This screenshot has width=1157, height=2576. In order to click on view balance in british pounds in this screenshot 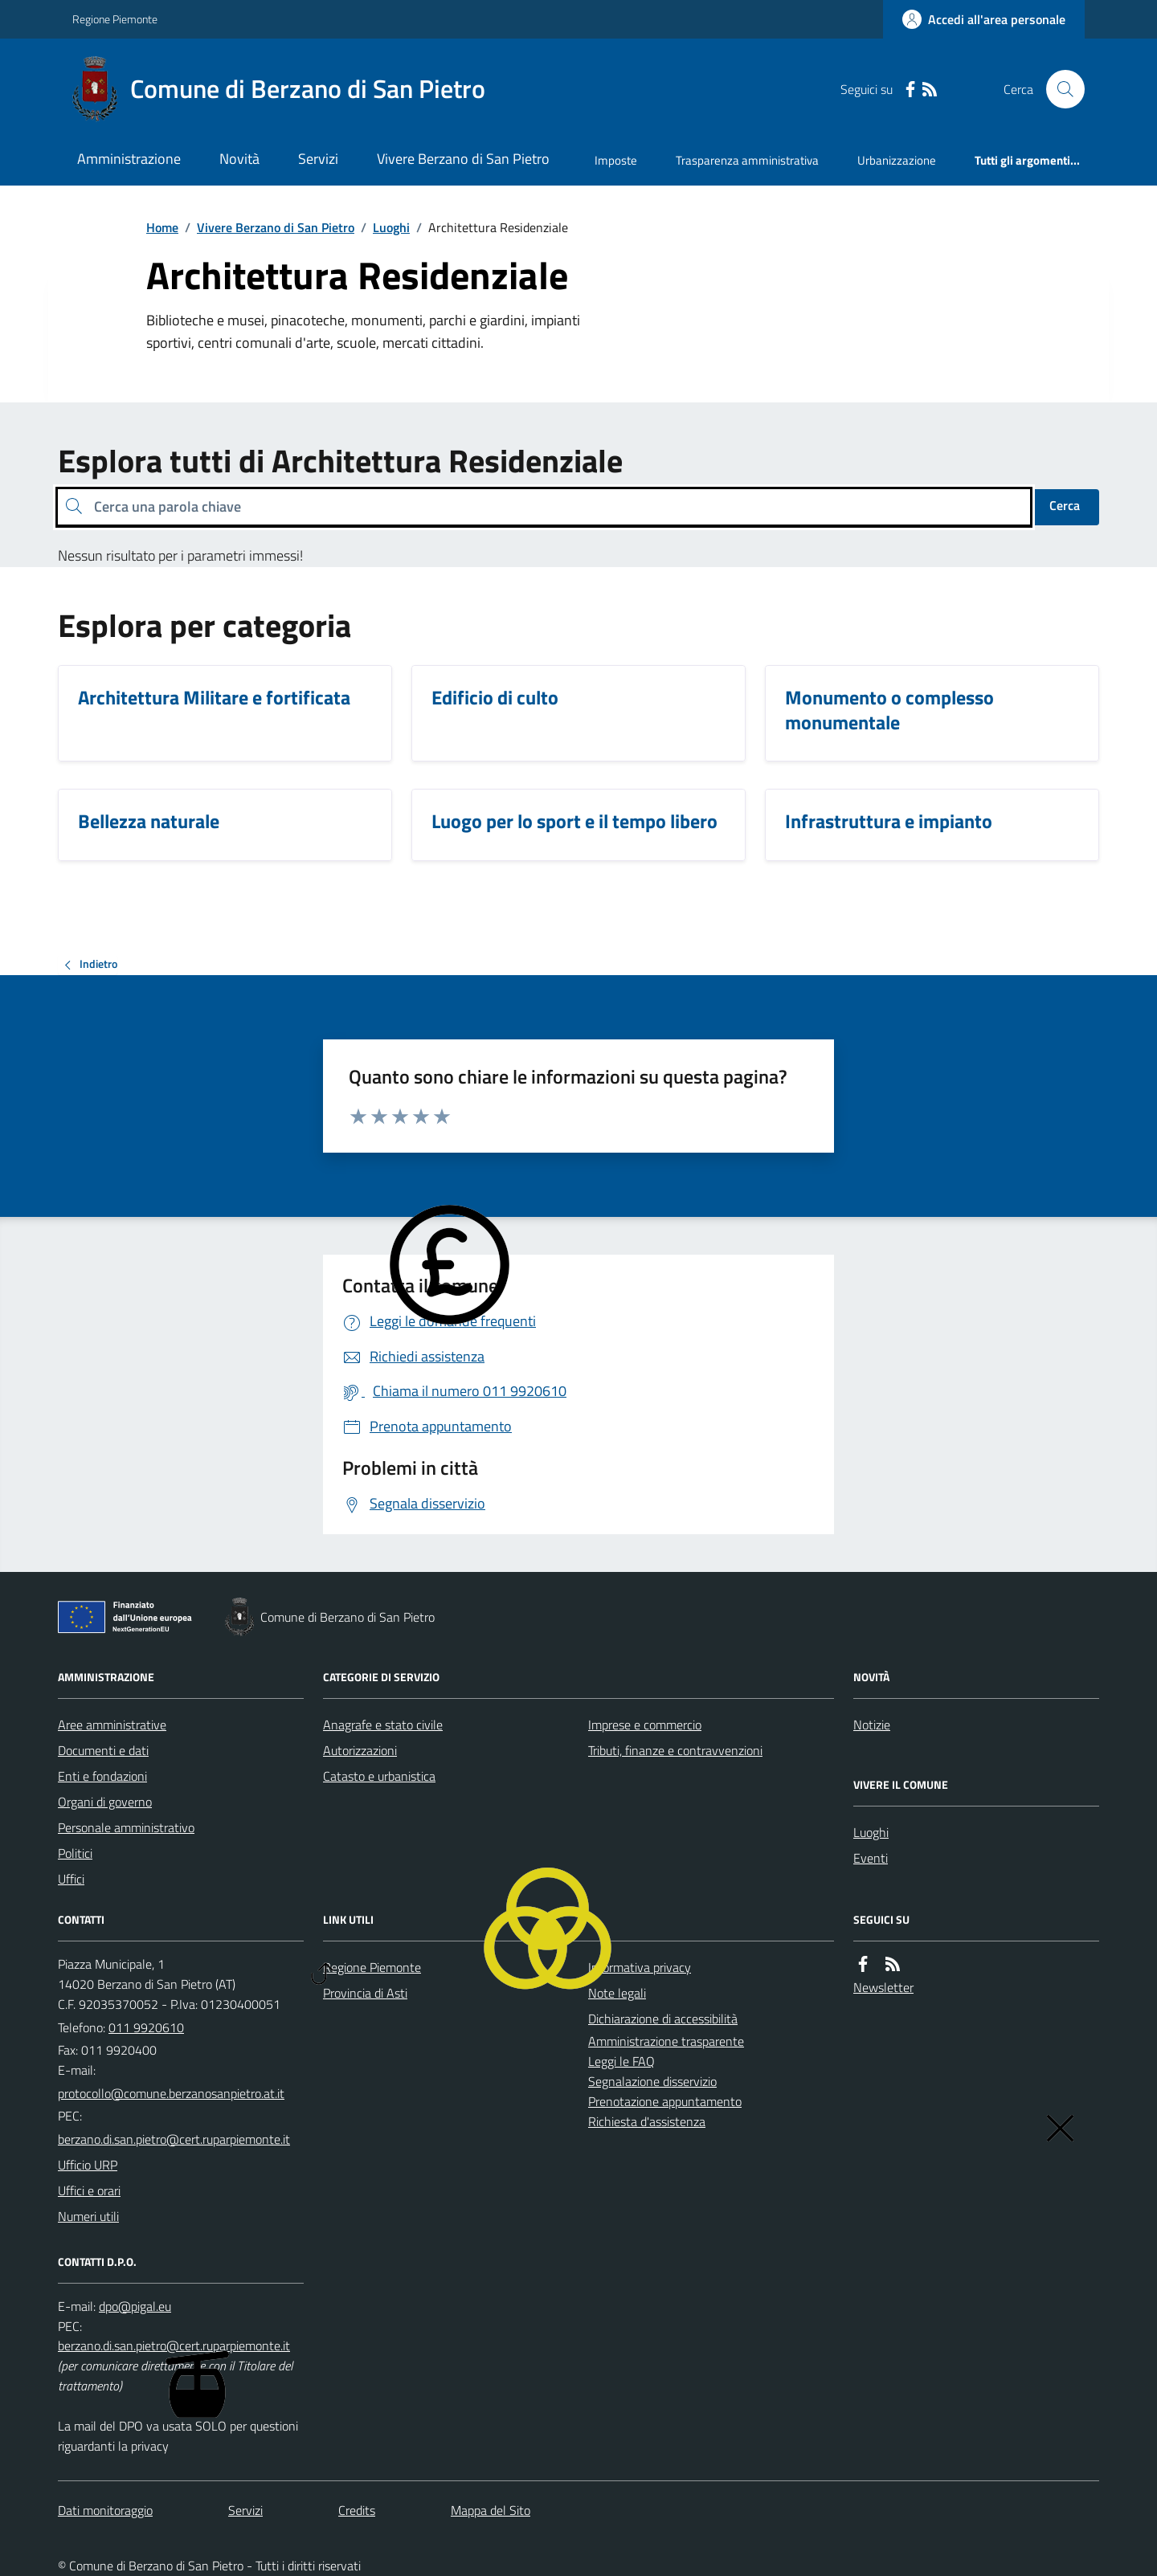, I will do `click(449, 1264)`.